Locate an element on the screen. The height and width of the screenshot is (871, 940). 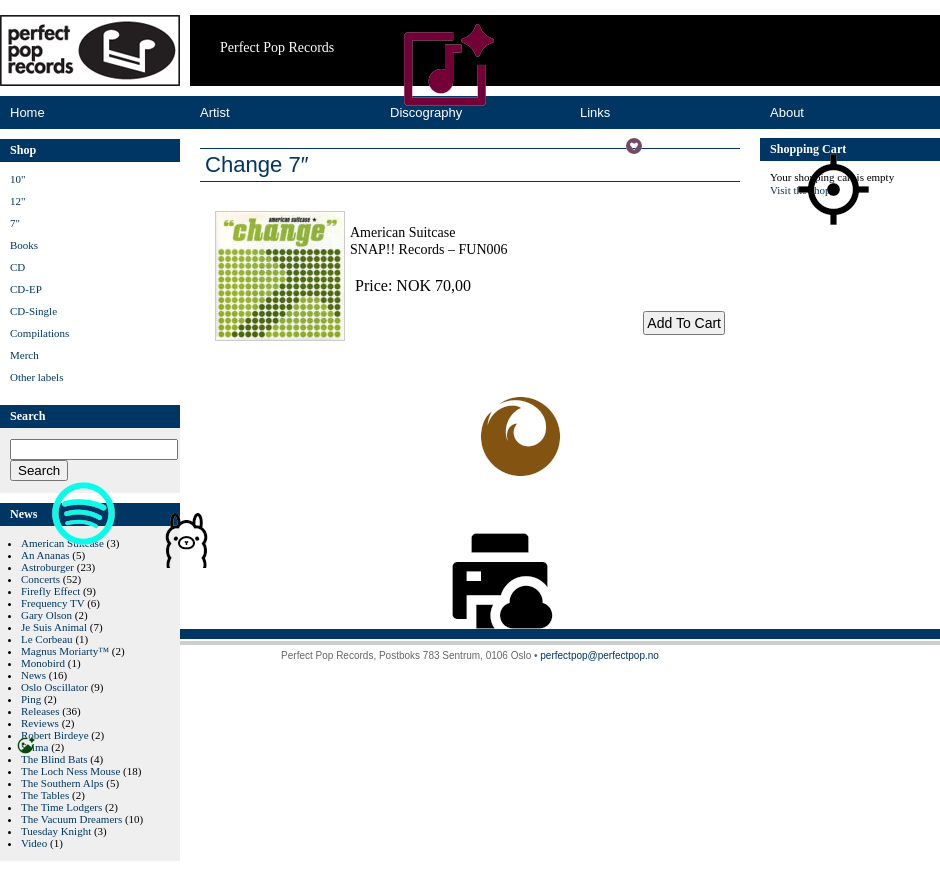
open Spotify is located at coordinates (83, 513).